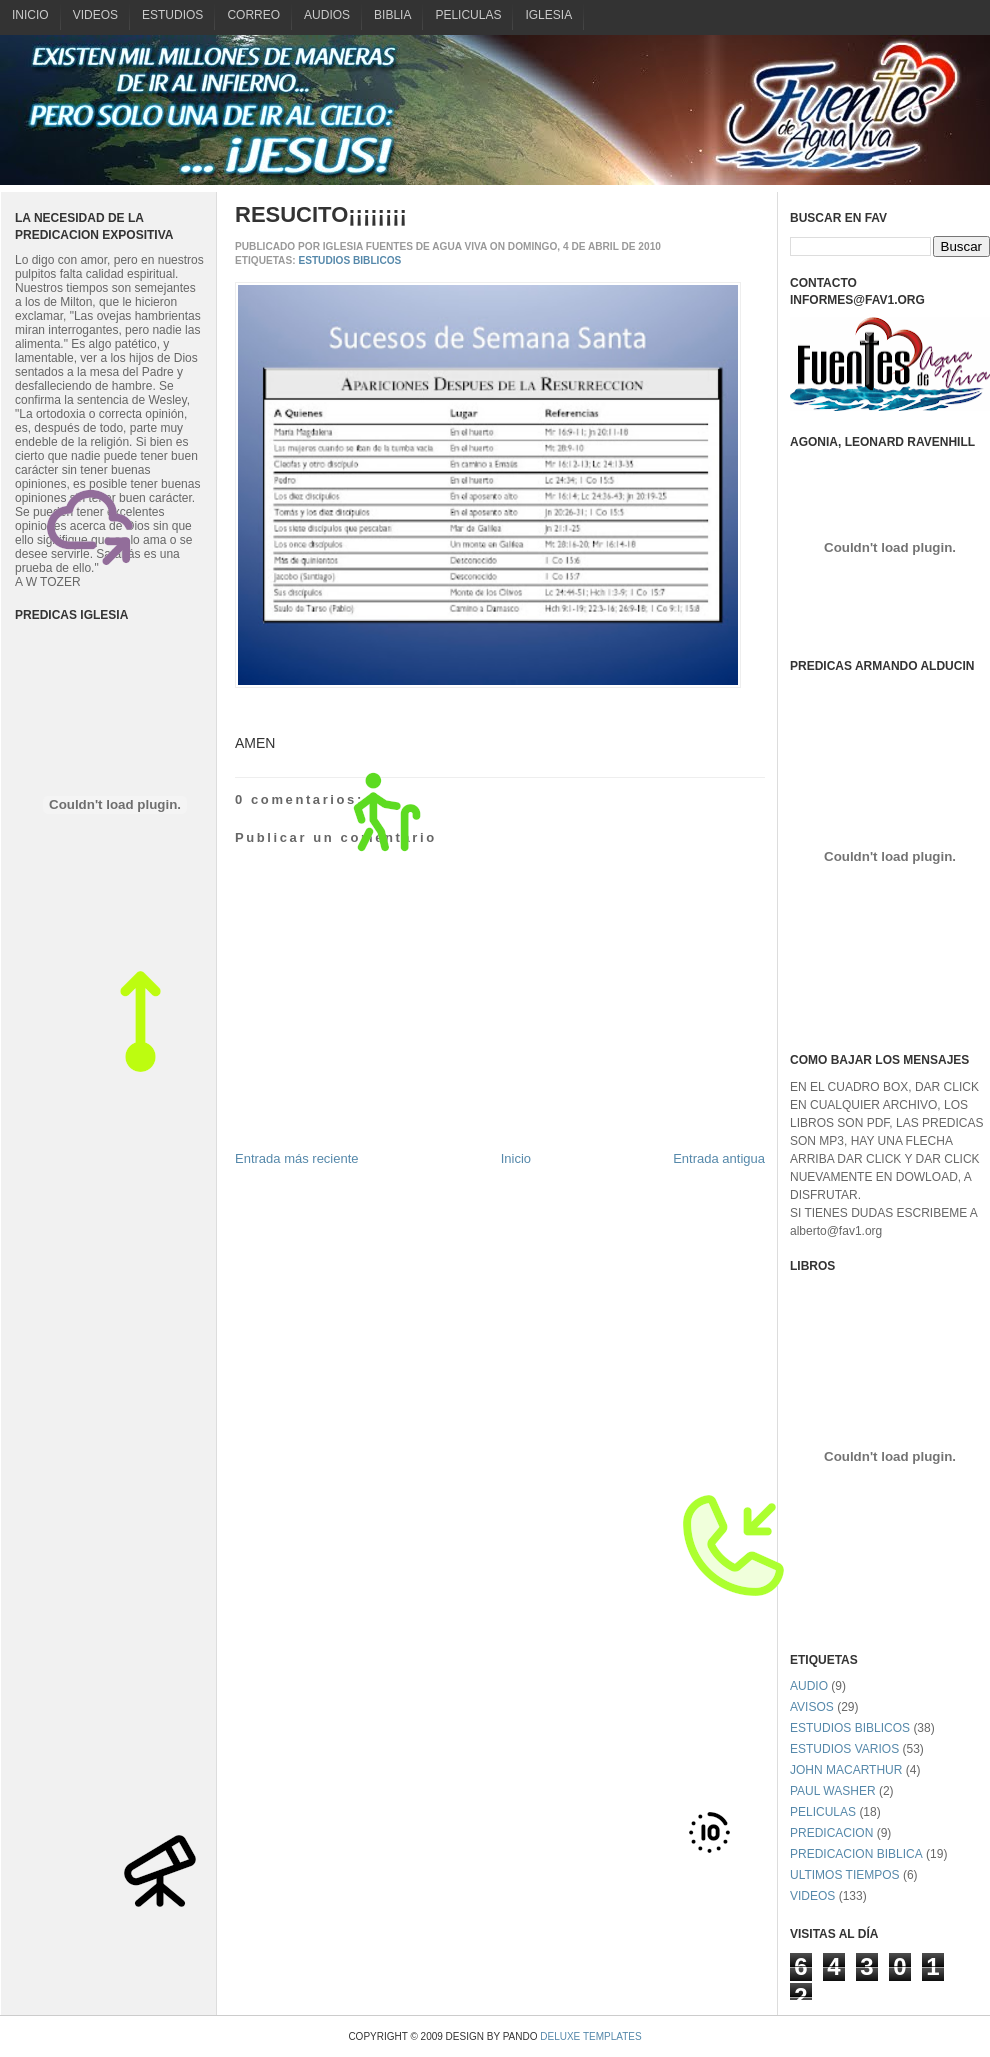 This screenshot has width=990, height=2057. I want to click on incoming call notification, so click(735, 1543).